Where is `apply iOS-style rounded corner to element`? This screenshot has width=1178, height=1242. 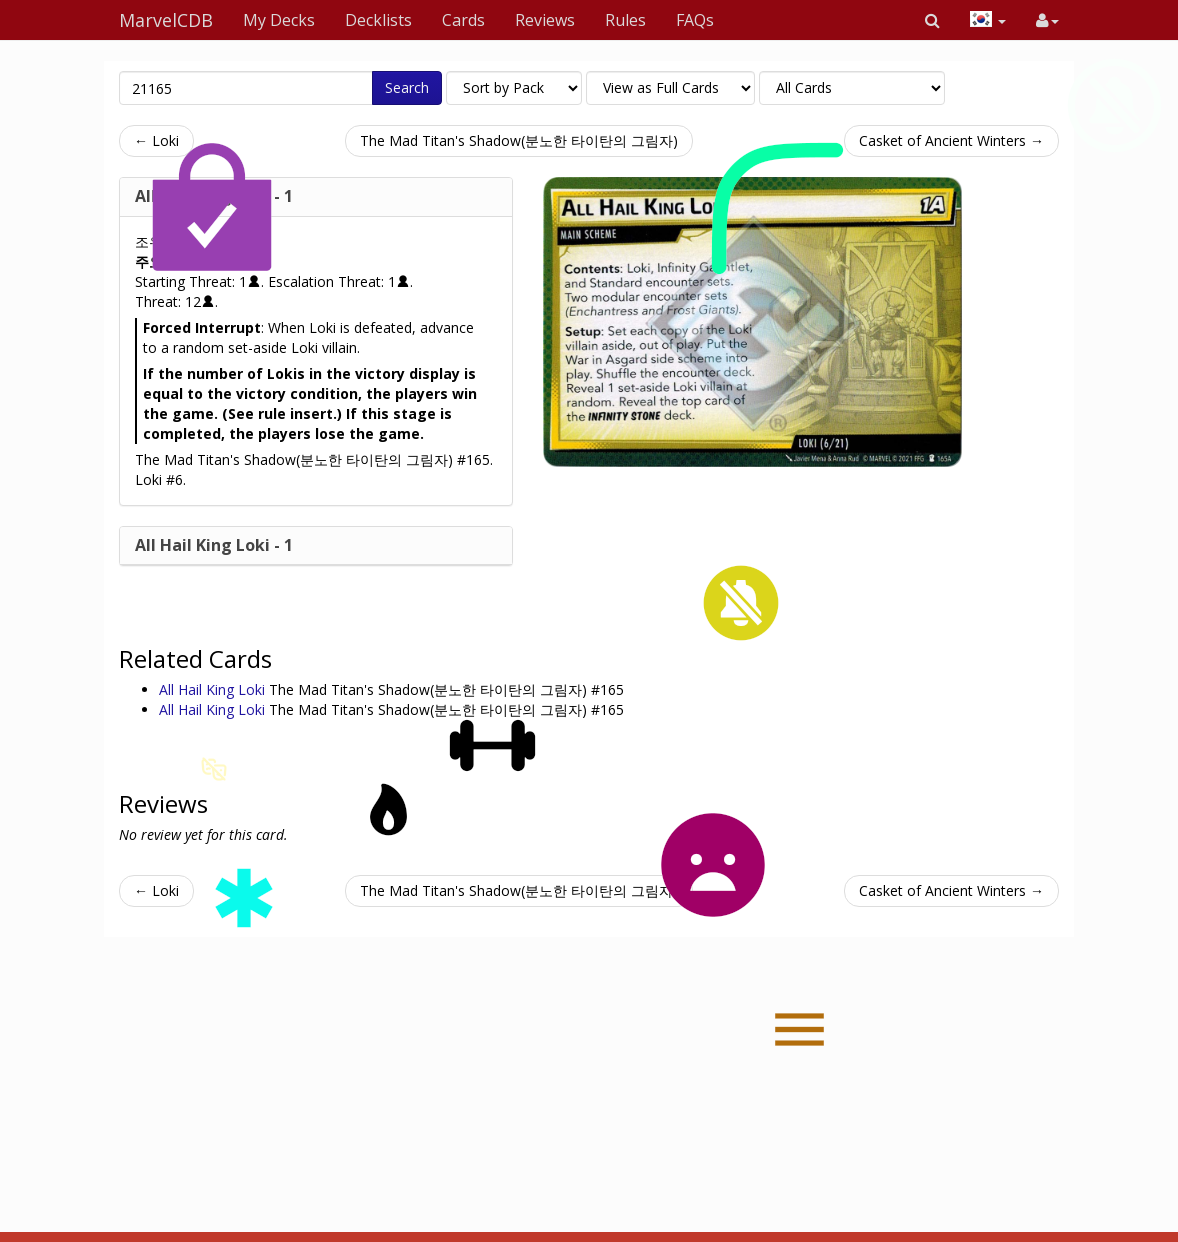
apply iOS-style rounded corner to element is located at coordinates (777, 208).